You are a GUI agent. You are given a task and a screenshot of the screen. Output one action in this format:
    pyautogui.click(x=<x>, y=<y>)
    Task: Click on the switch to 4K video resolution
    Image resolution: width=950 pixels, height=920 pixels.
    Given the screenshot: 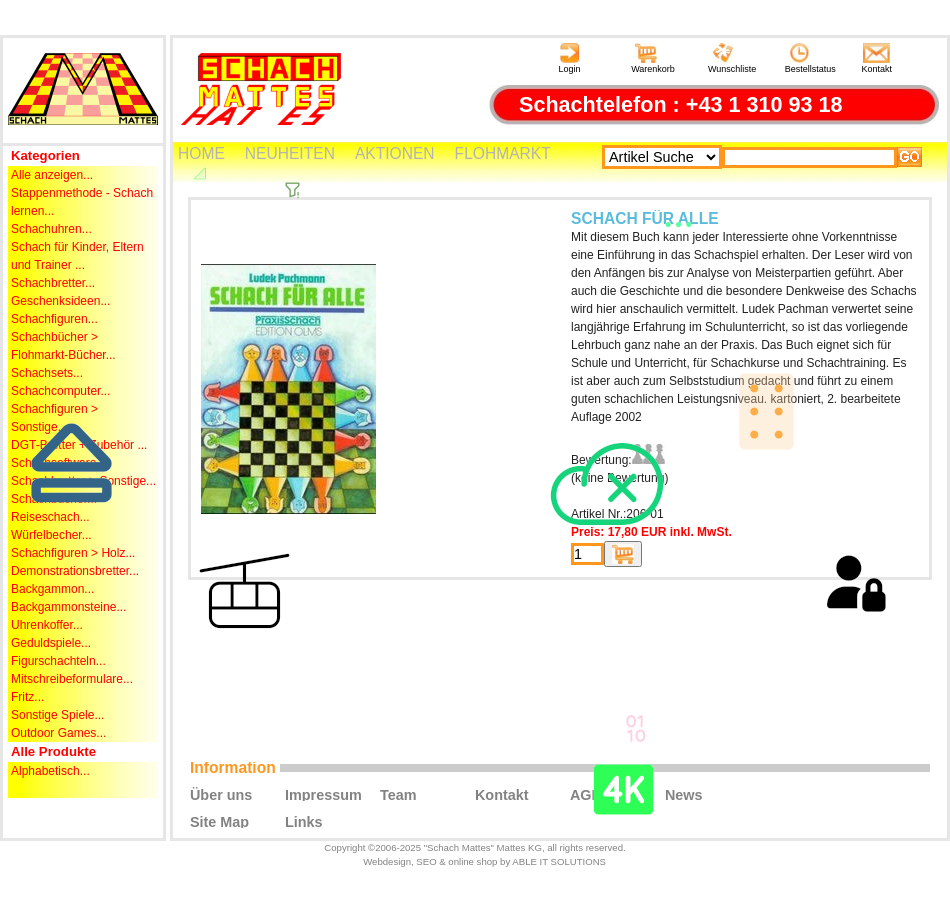 What is the action you would take?
    pyautogui.click(x=623, y=789)
    